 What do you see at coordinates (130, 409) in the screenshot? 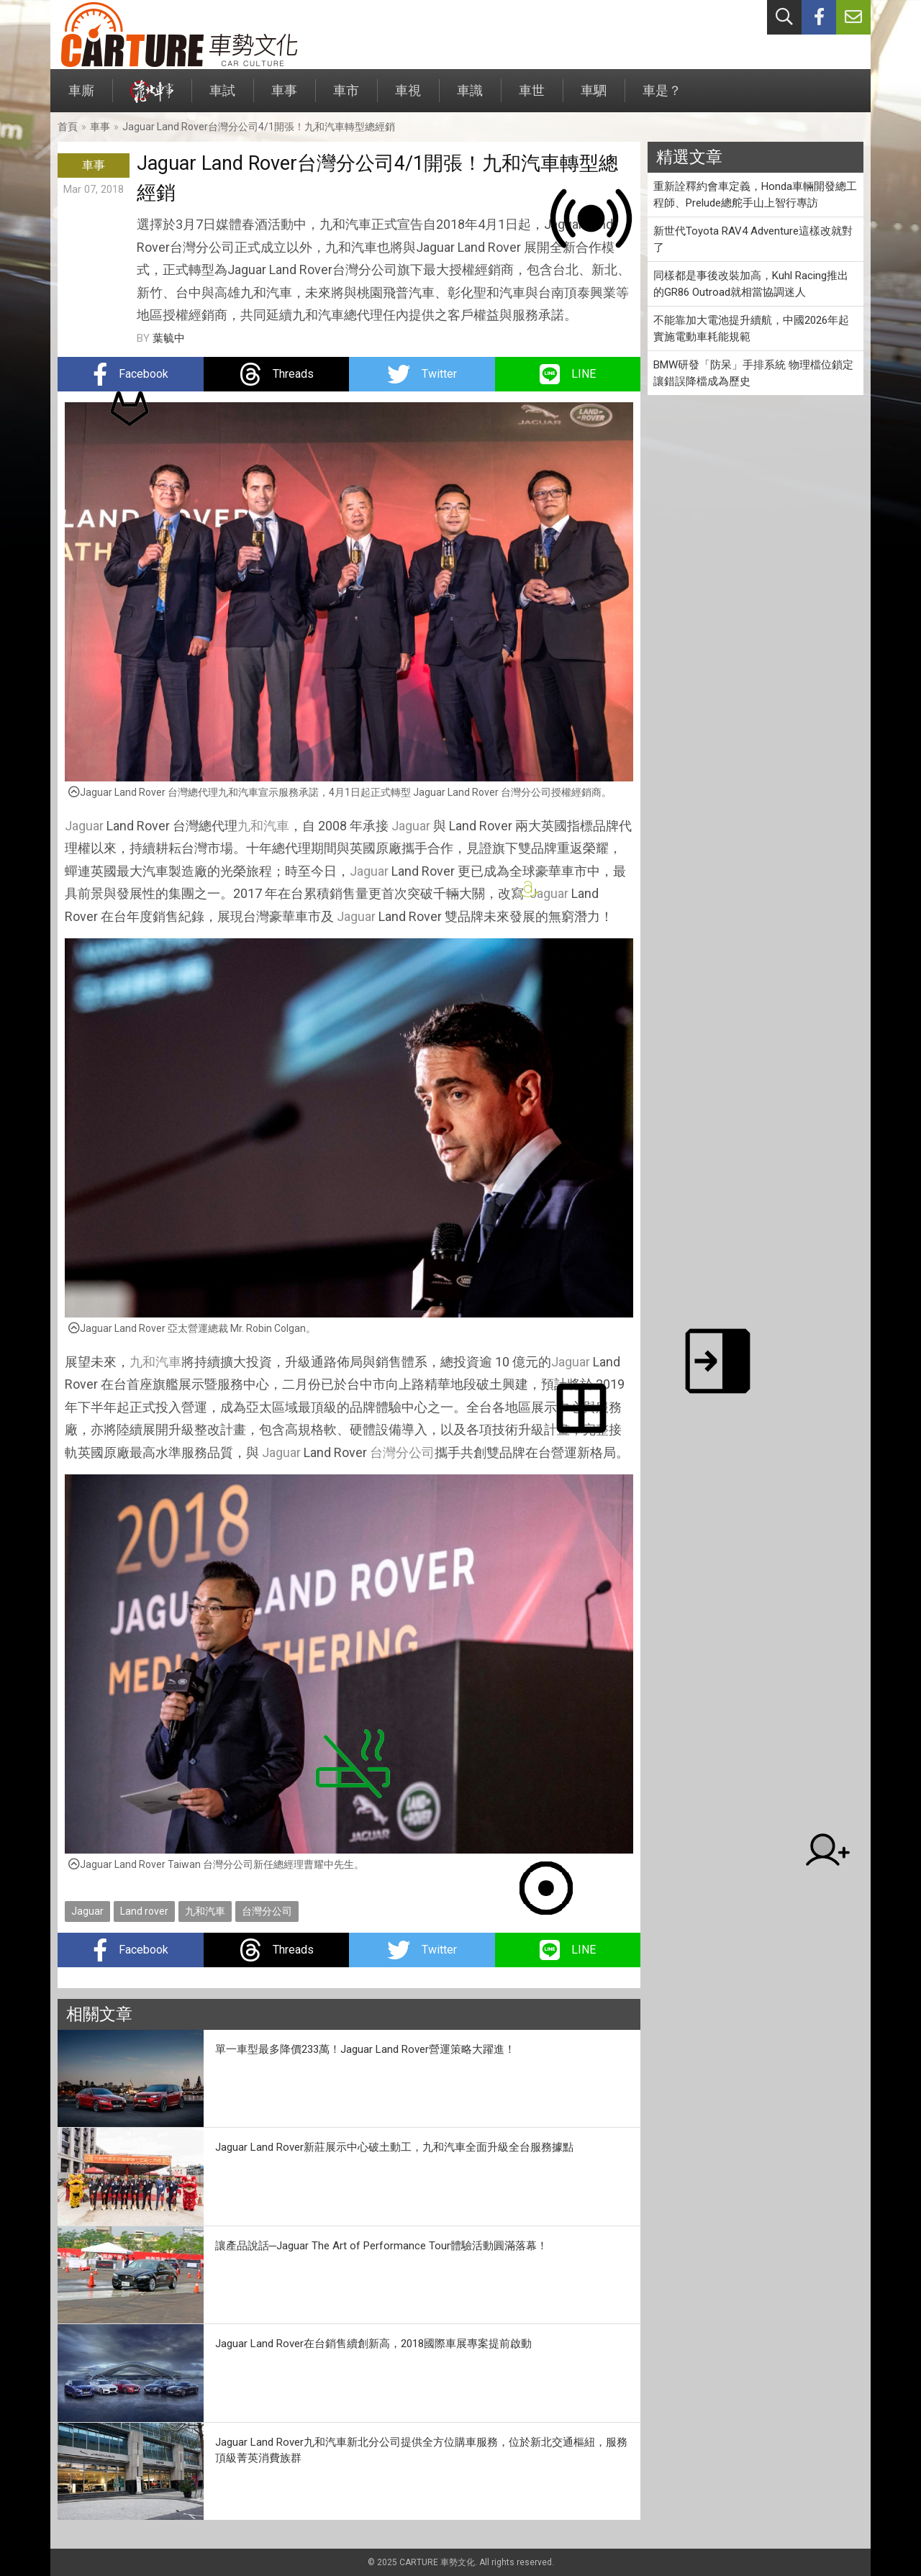
I see `open GitLab repository` at bounding box center [130, 409].